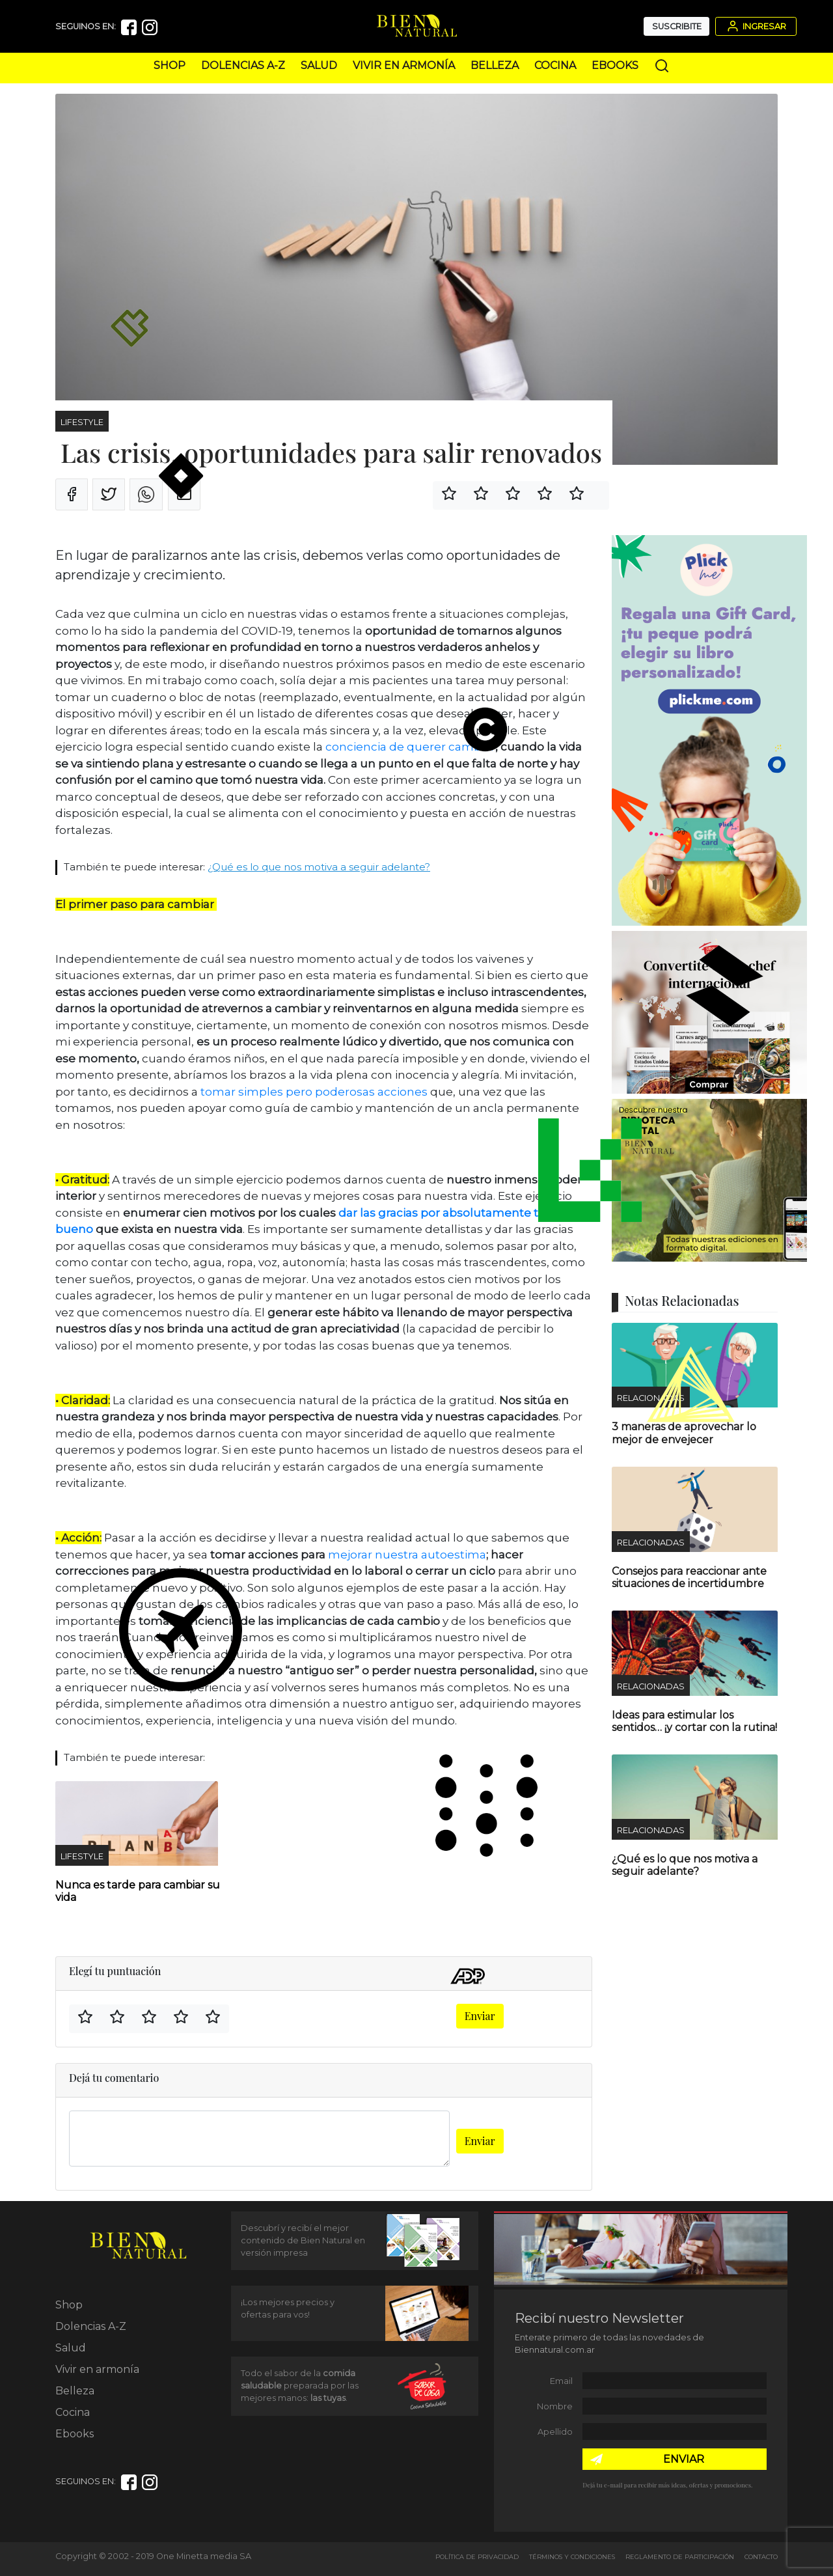  Describe the element at coordinates (181, 476) in the screenshot. I see `open Jira project management` at that location.